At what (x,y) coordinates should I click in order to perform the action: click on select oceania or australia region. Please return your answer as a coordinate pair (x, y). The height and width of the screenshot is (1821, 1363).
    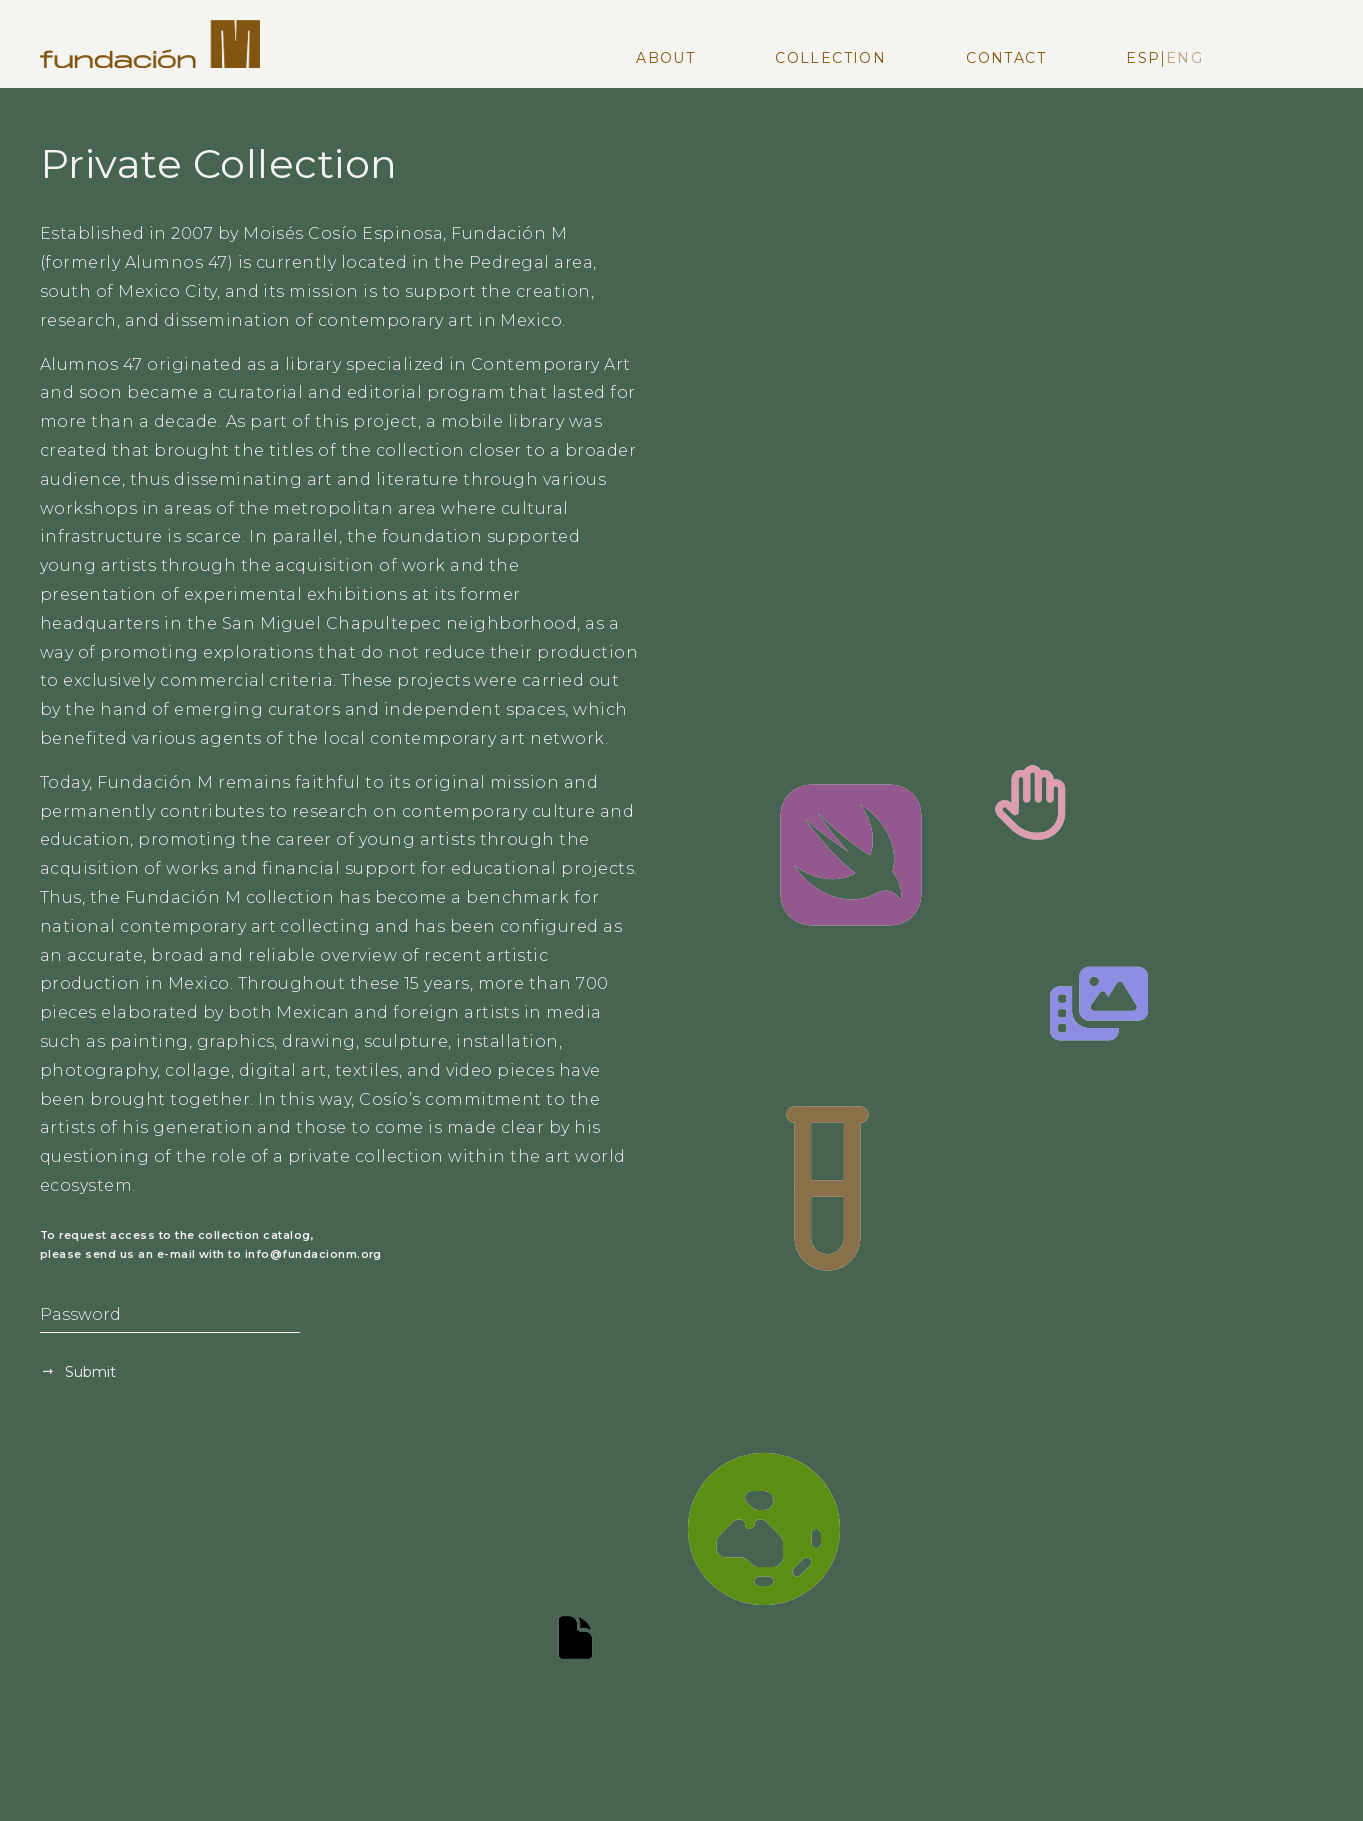
    Looking at the image, I should click on (764, 1529).